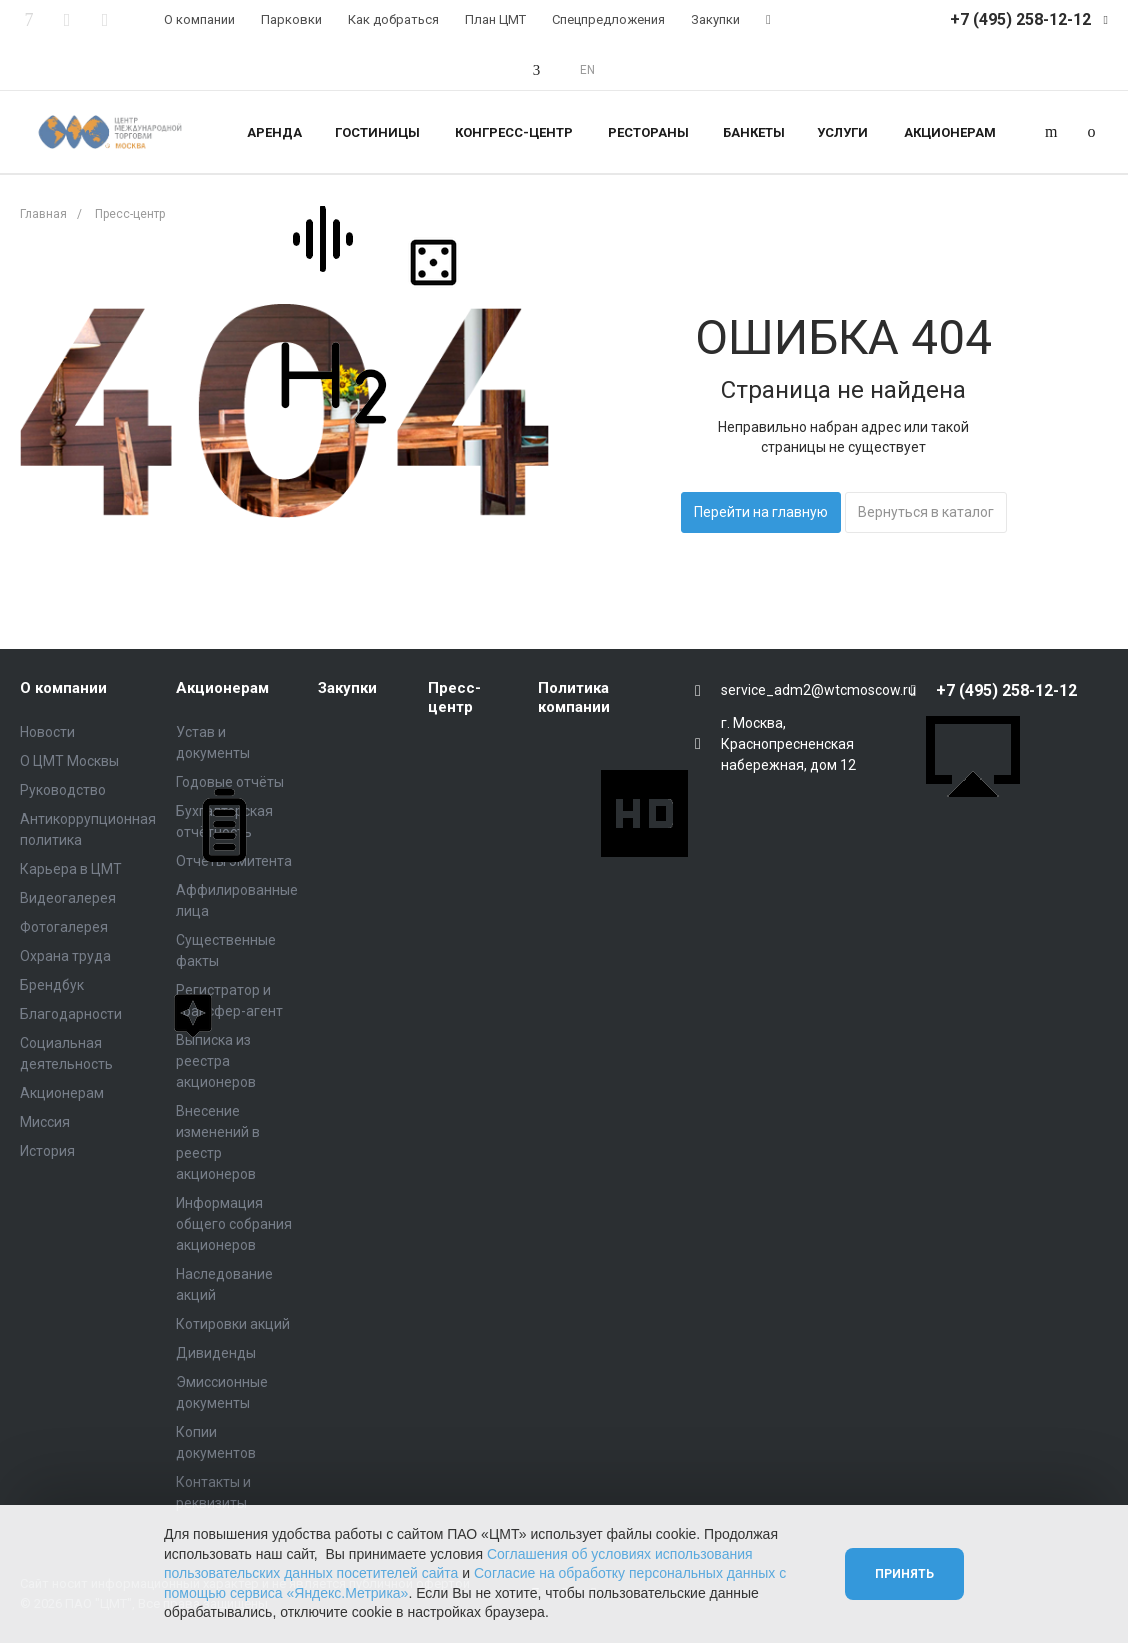 The width and height of the screenshot is (1128, 1643). What do you see at coordinates (323, 239) in the screenshot?
I see `access audio equalizer settings` at bounding box center [323, 239].